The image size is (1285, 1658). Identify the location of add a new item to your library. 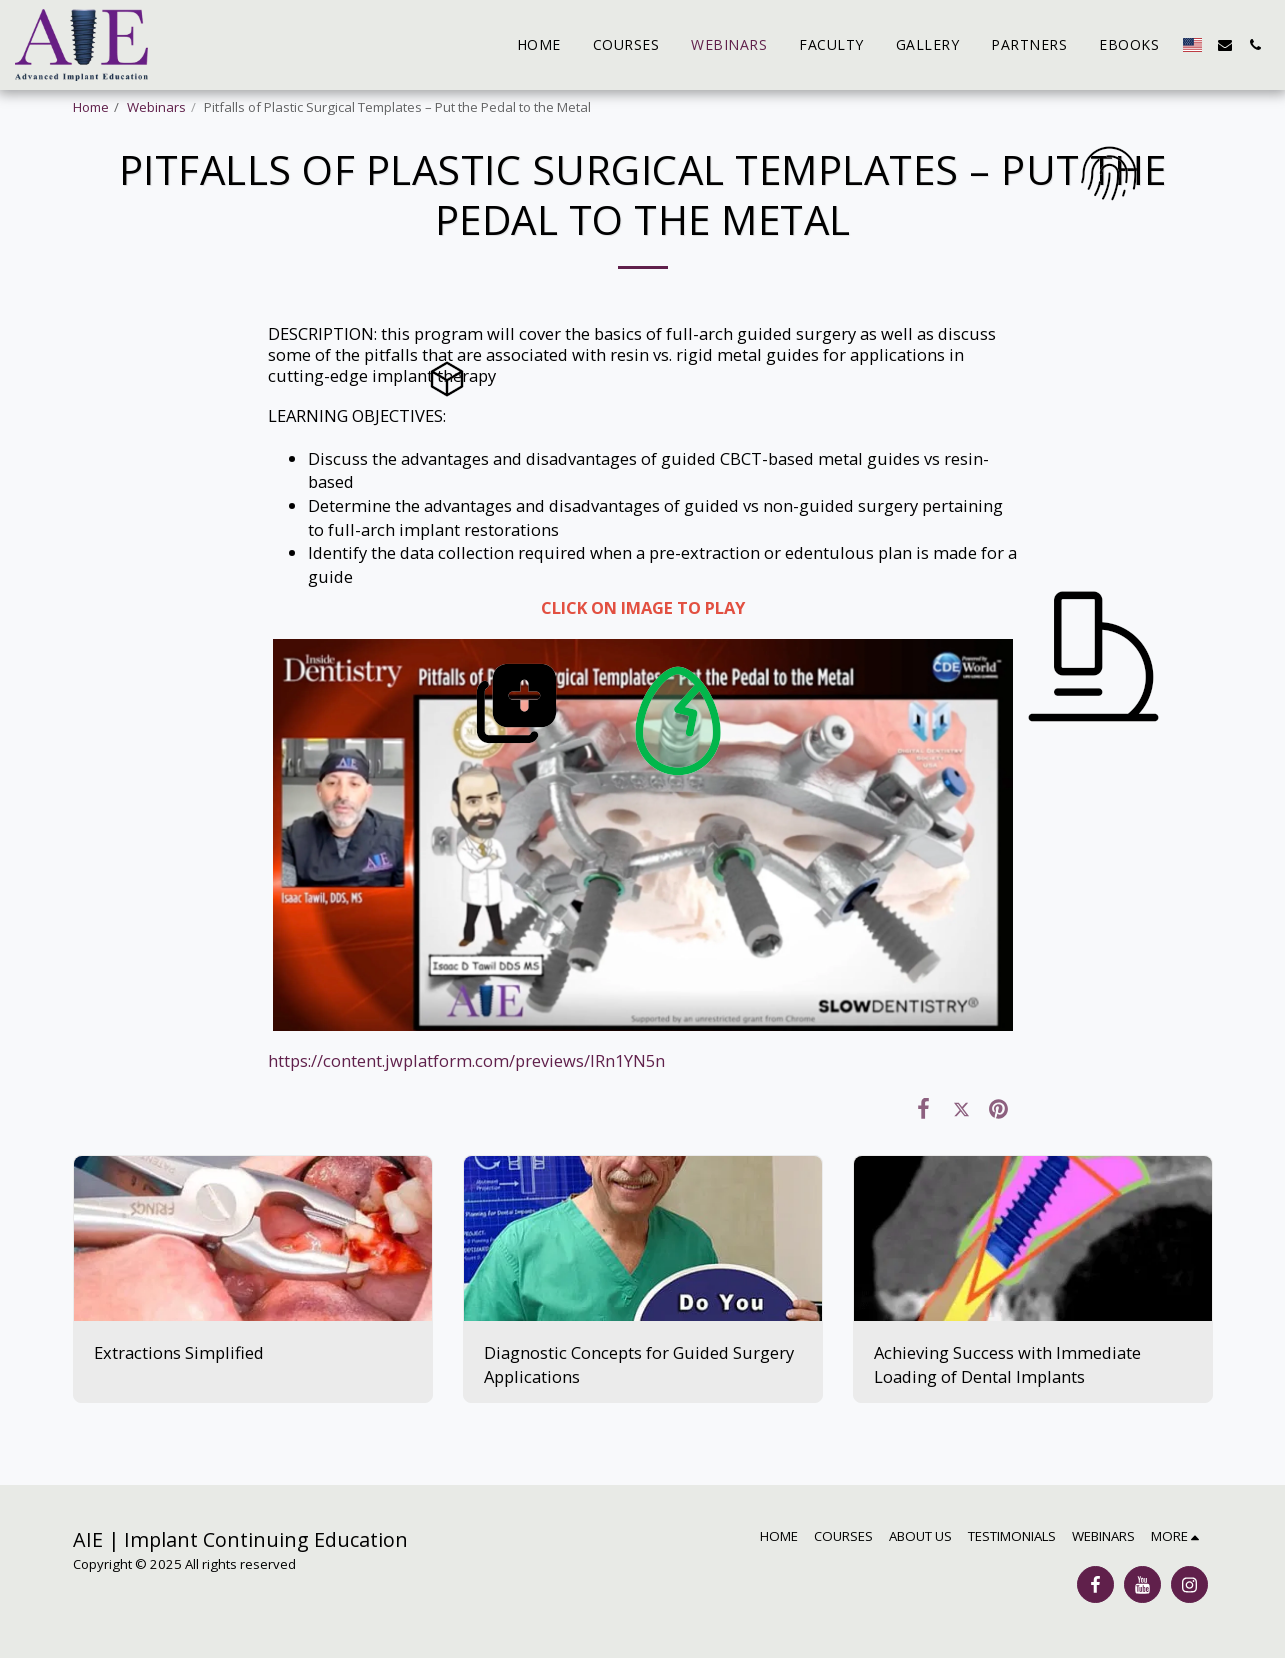
(516, 703).